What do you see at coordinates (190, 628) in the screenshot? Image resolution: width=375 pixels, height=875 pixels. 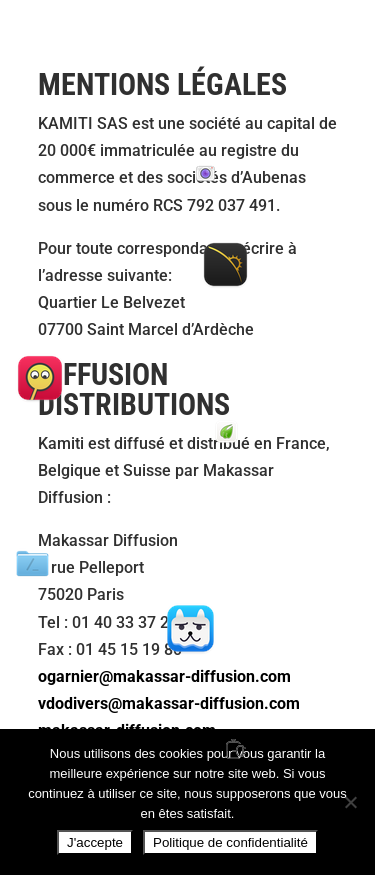 I see `open Alpaca AI chat application` at bounding box center [190, 628].